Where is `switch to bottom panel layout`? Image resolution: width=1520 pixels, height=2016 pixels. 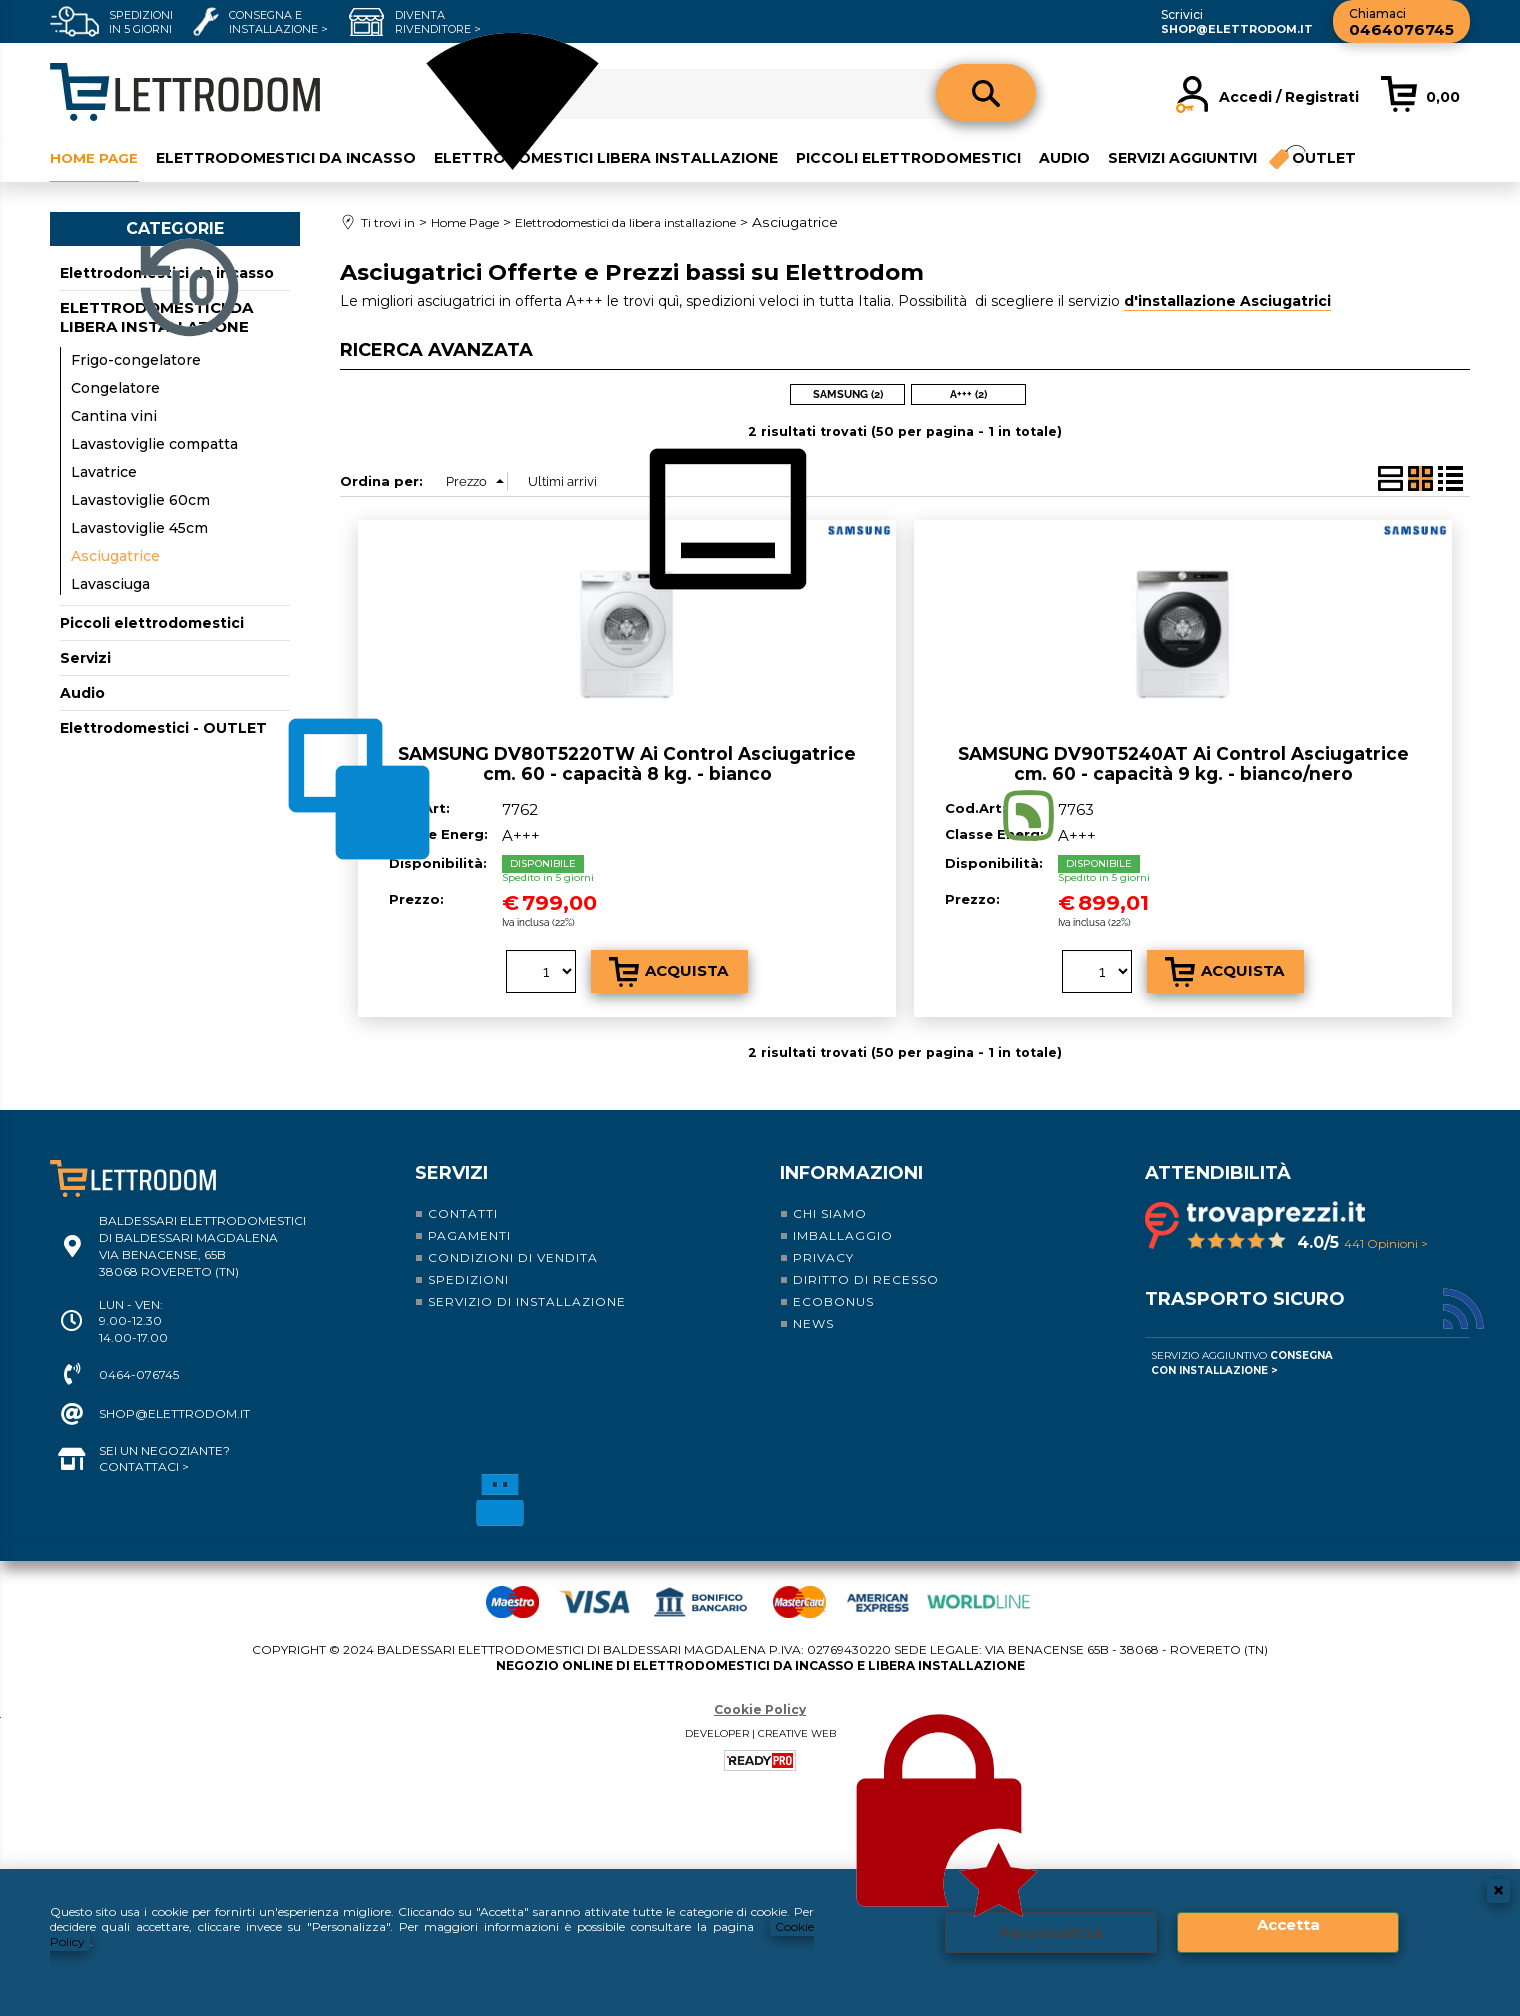 switch to bottom panel layout is located at coordinates (728, 519).